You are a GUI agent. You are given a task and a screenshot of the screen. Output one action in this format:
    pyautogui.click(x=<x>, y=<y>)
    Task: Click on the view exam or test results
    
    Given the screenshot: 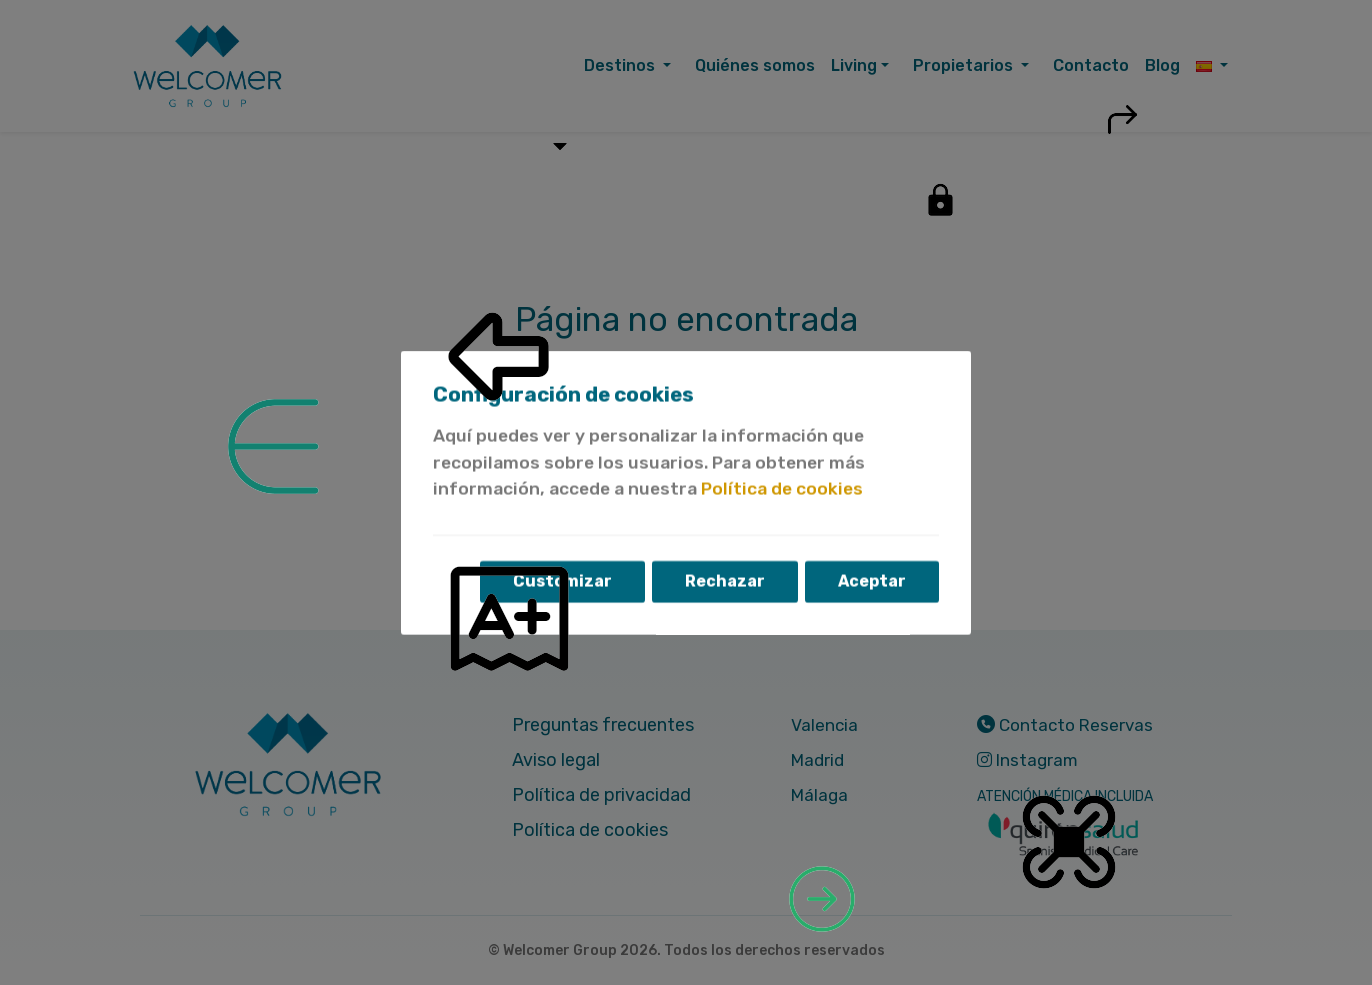 What is the action you would take?
    pyautogui.click(x=509, y=616)
    